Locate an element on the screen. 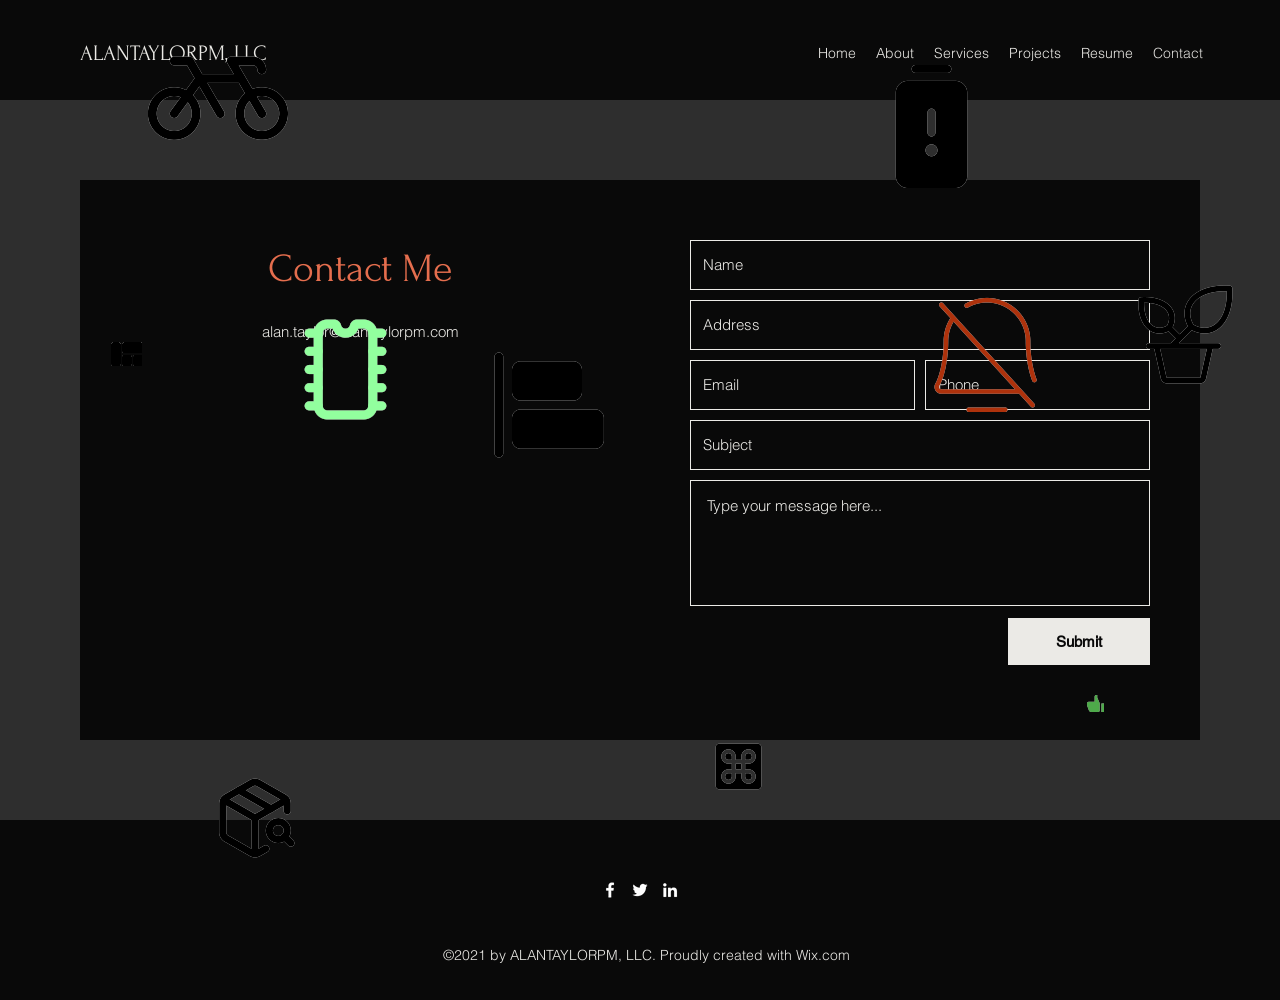  align content to the left is located at coordinates (547, 405).